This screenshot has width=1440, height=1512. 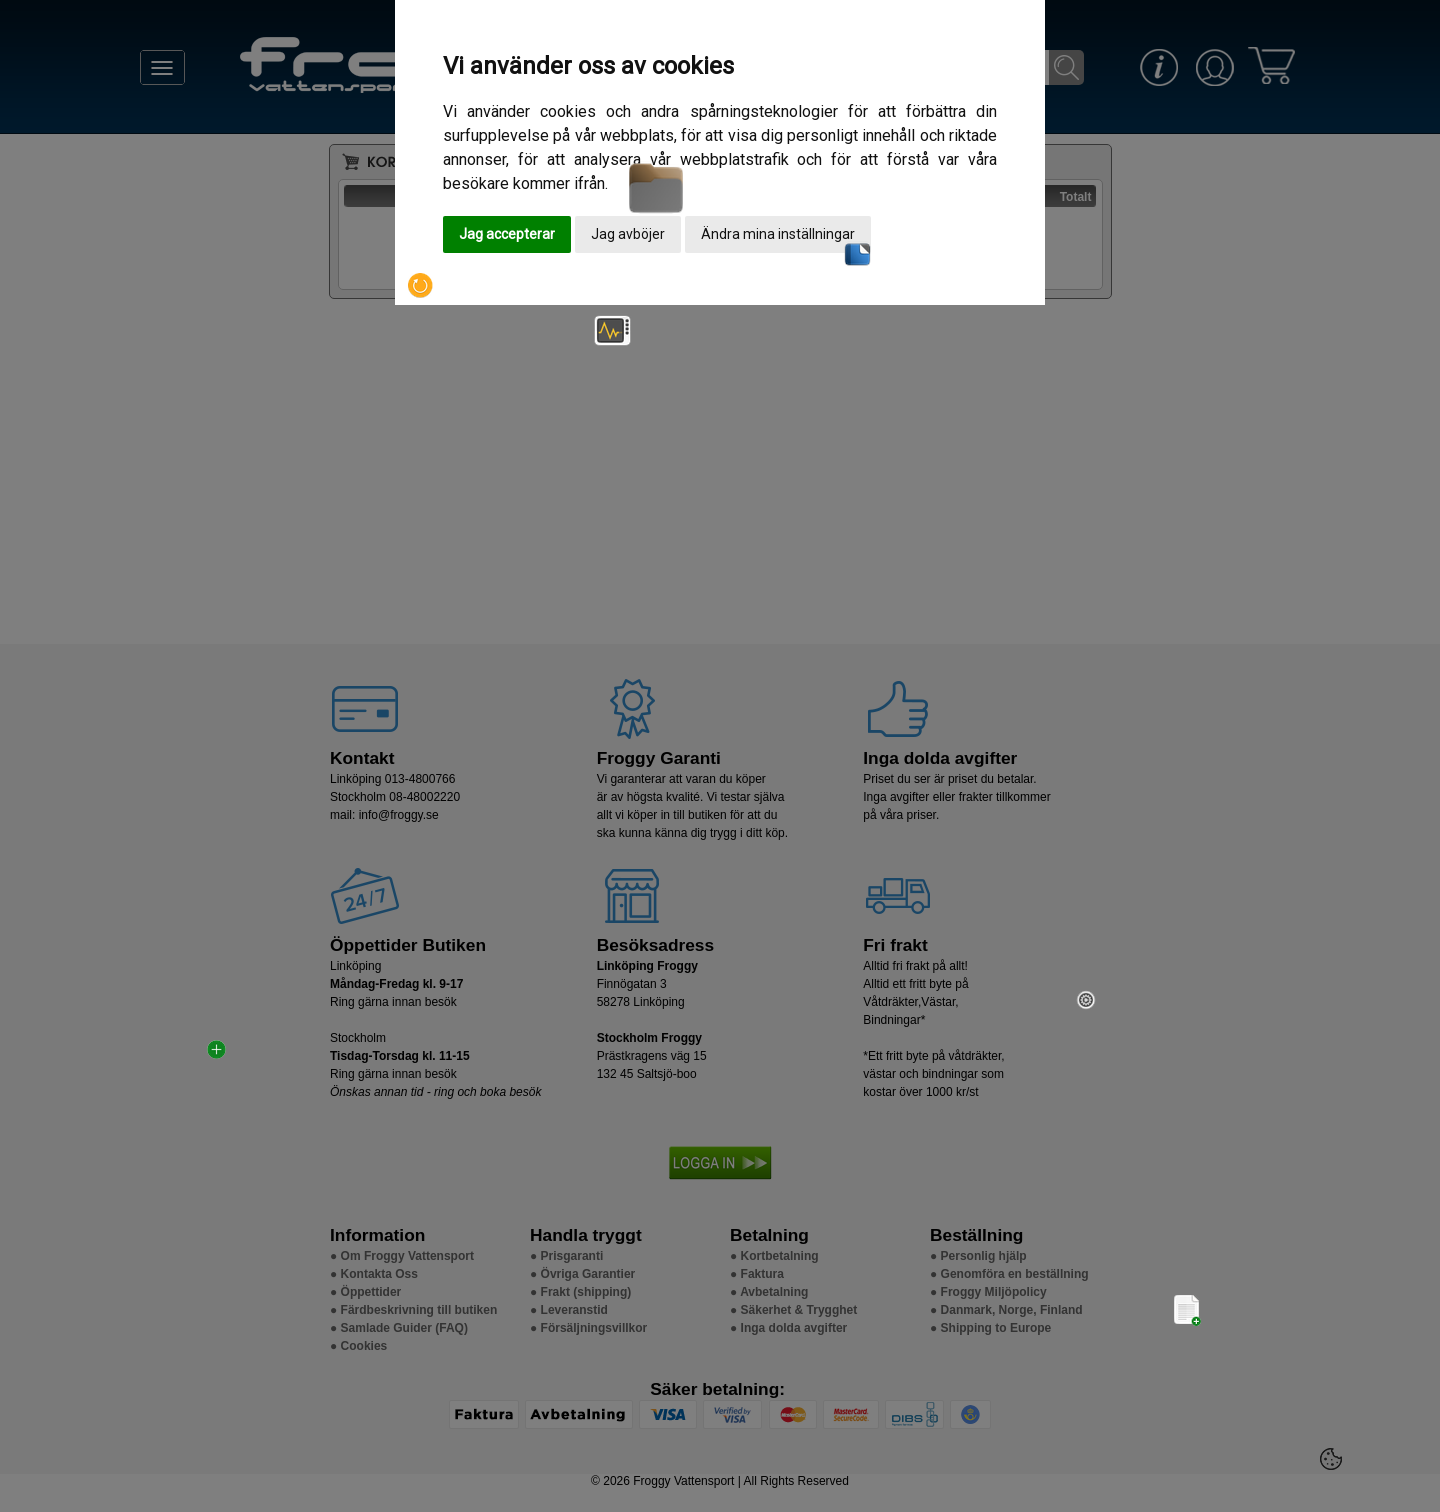 What do you see at coordinates (1086, 1000) in the screenshot?
I see `open system settings` at bounding box center [1086, 1000].